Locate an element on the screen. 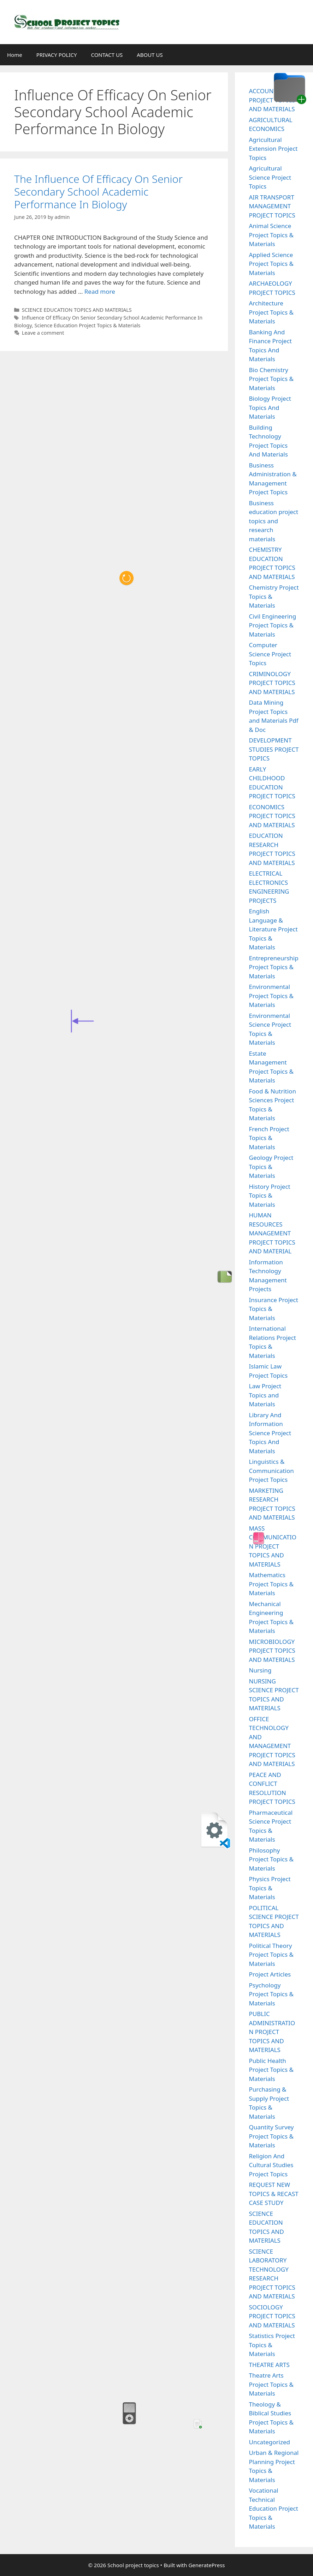 The width and height of the screenshot is (313, 2576). go to the first item in a list or sequence is located at coordinates (82, 1021).